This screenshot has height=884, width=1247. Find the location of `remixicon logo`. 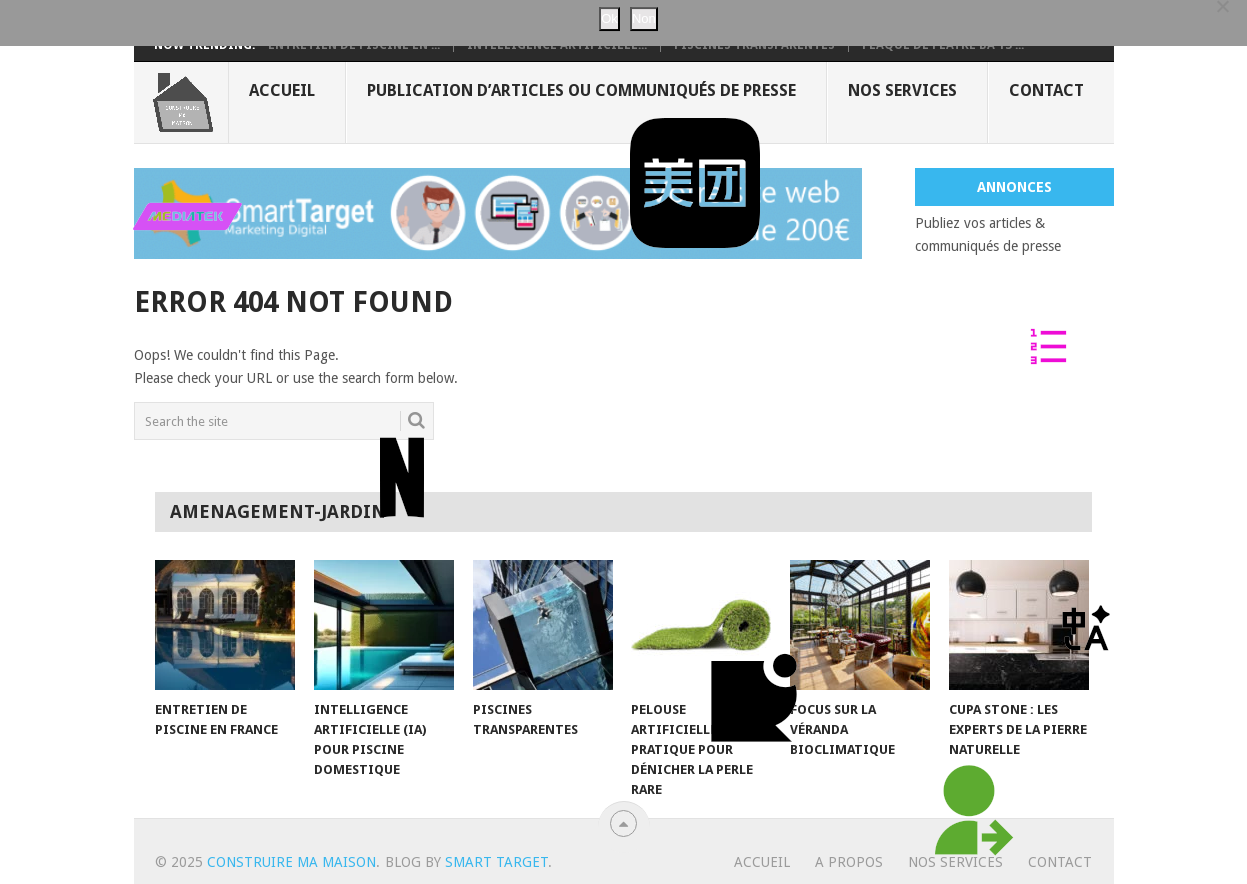

remixicon logo is located at coordinates (754, 699).